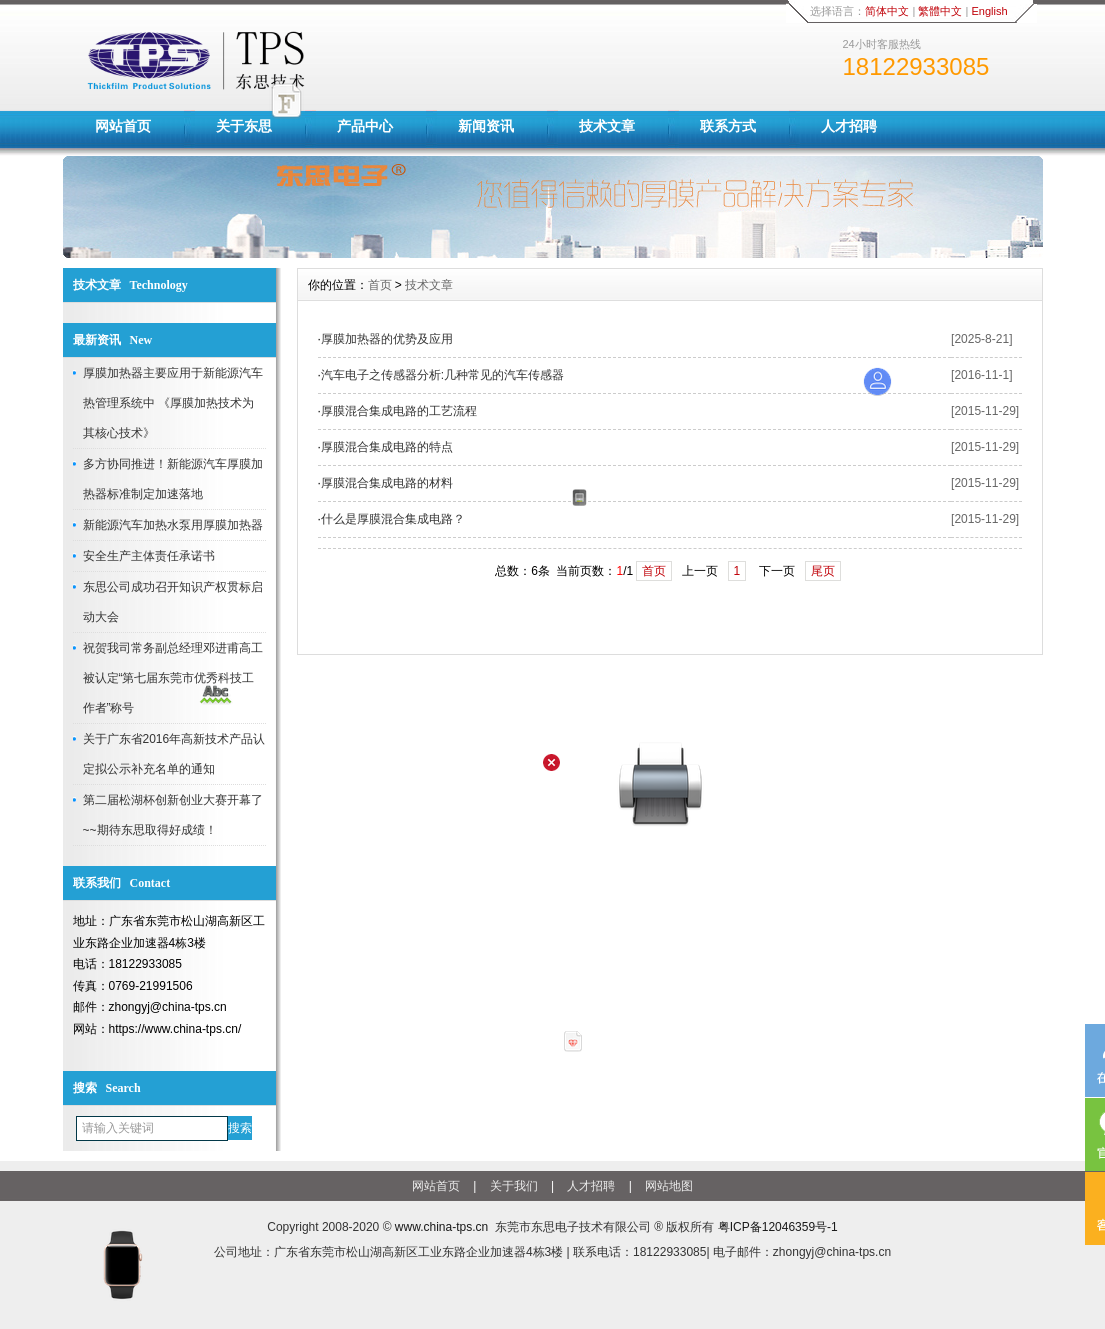 This screenshot has width=1105, height=1329. What do you see at coordinates (573, 1041) in the screenshot?
I see `ruby programming language source file` at bounding box center [573, 1041].